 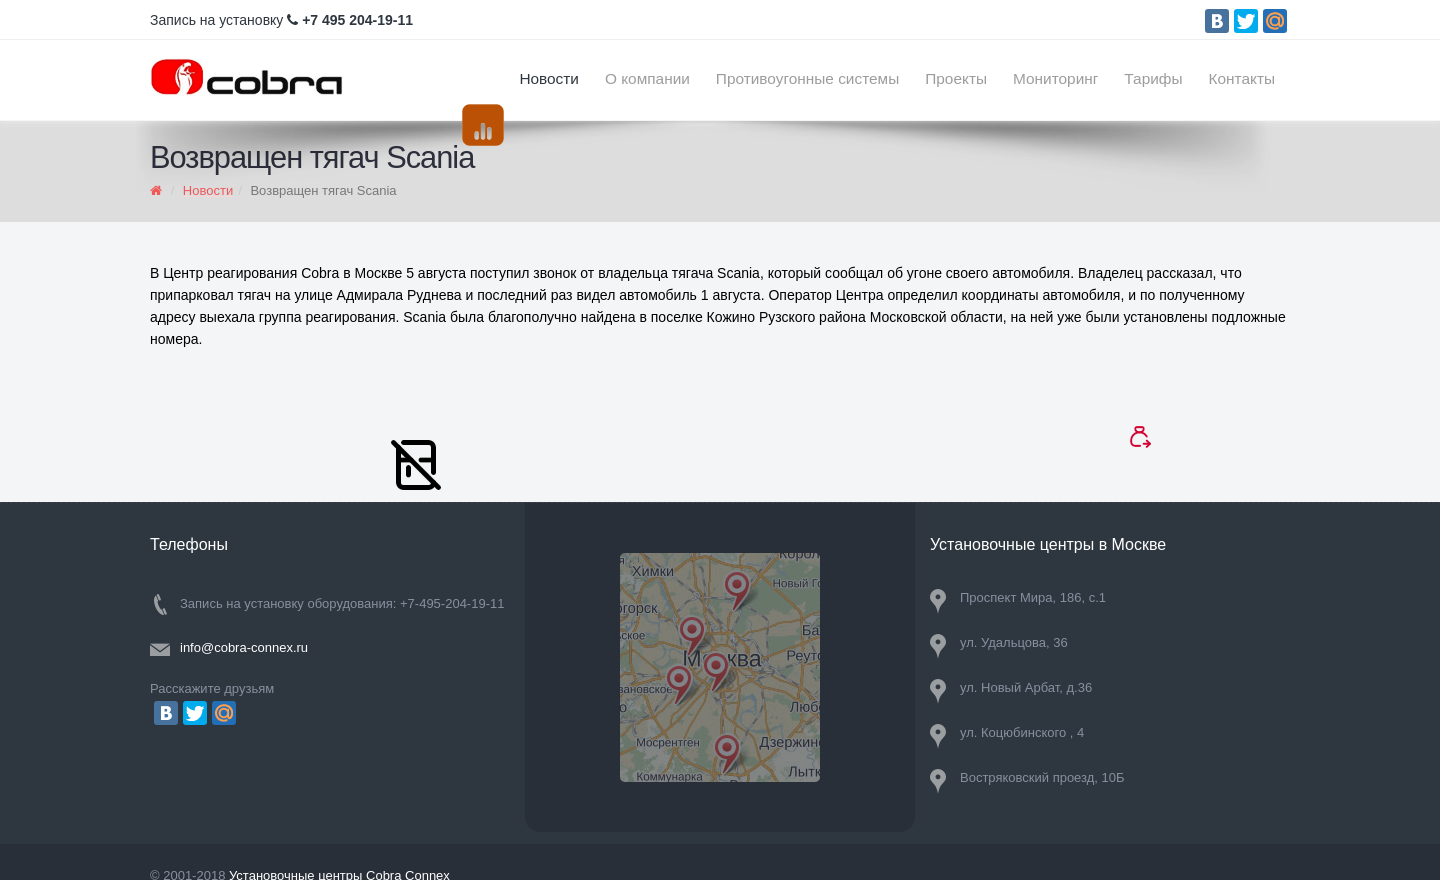 I want to click on transfer funds to another account, so click(x=1139, y=436).